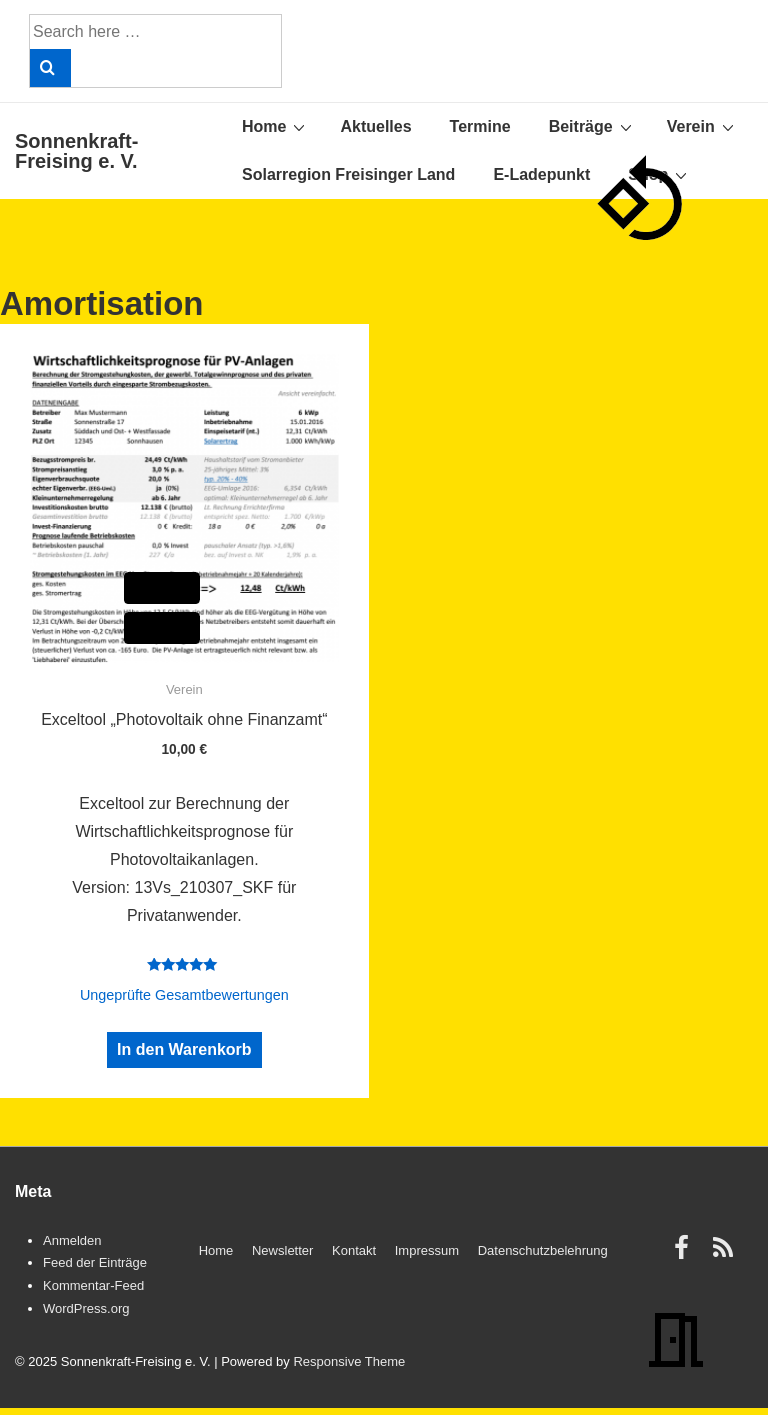  What do you see at coordinates (676, 1340) in the screenshot?
I see `access meeting room booking` at bounding box center [676, 1340].